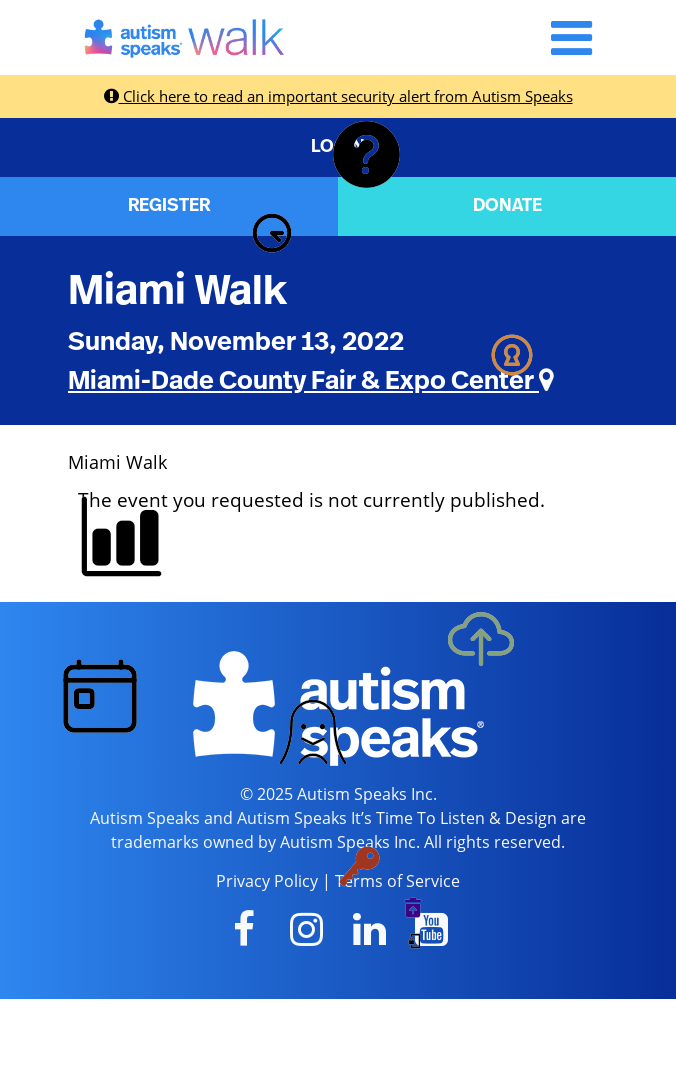  I want to click on restore item from trash, so click(413, 908).